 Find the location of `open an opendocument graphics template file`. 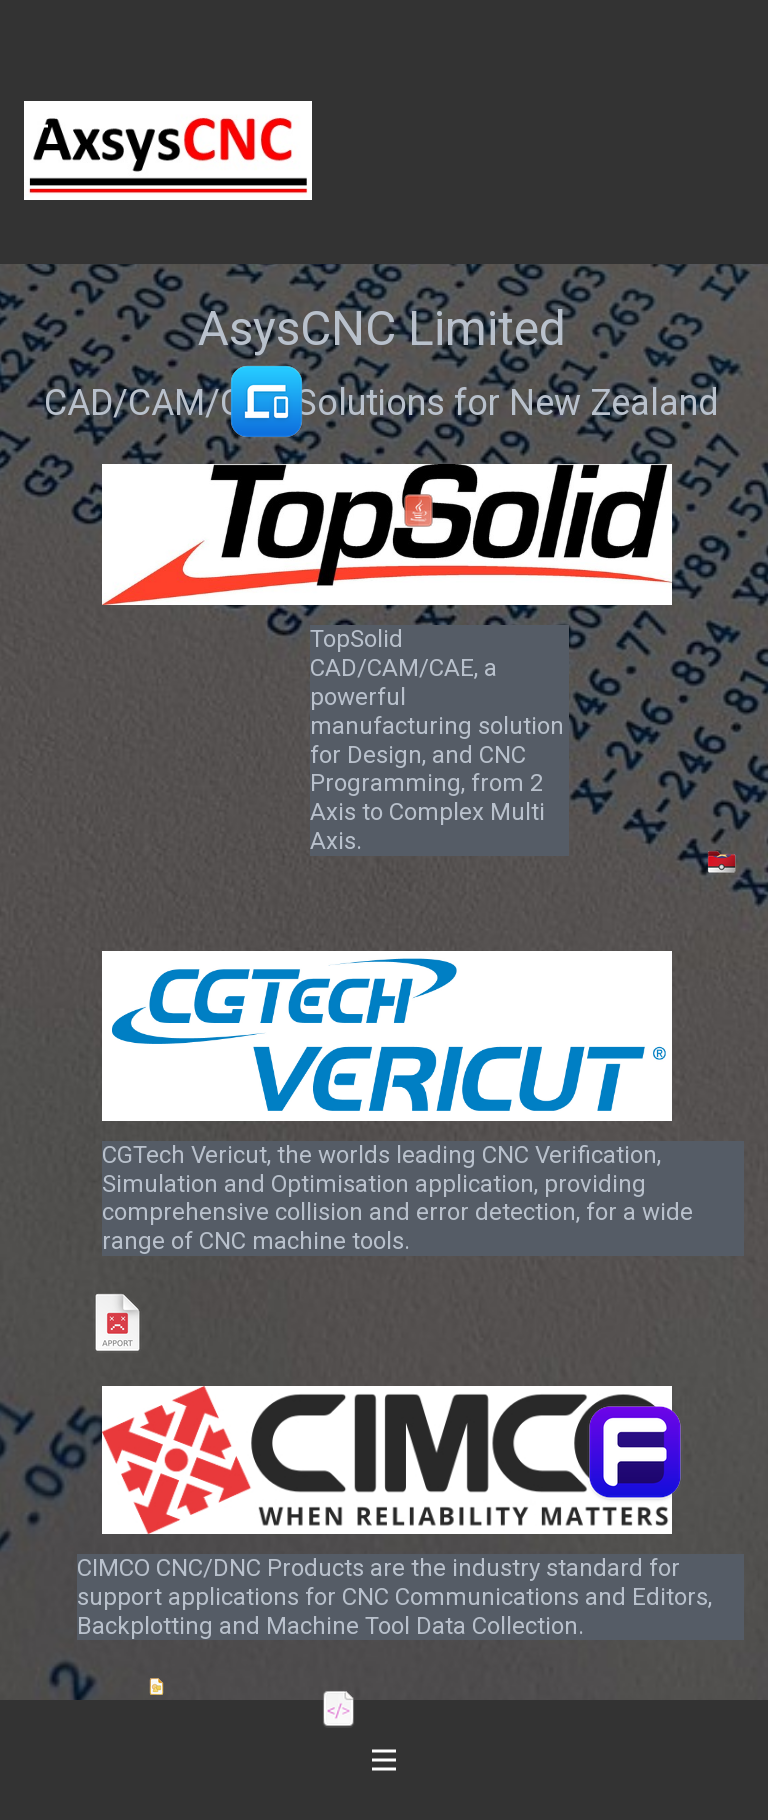

open an opendocument graphics template file is located at coordinates (156, 1686).